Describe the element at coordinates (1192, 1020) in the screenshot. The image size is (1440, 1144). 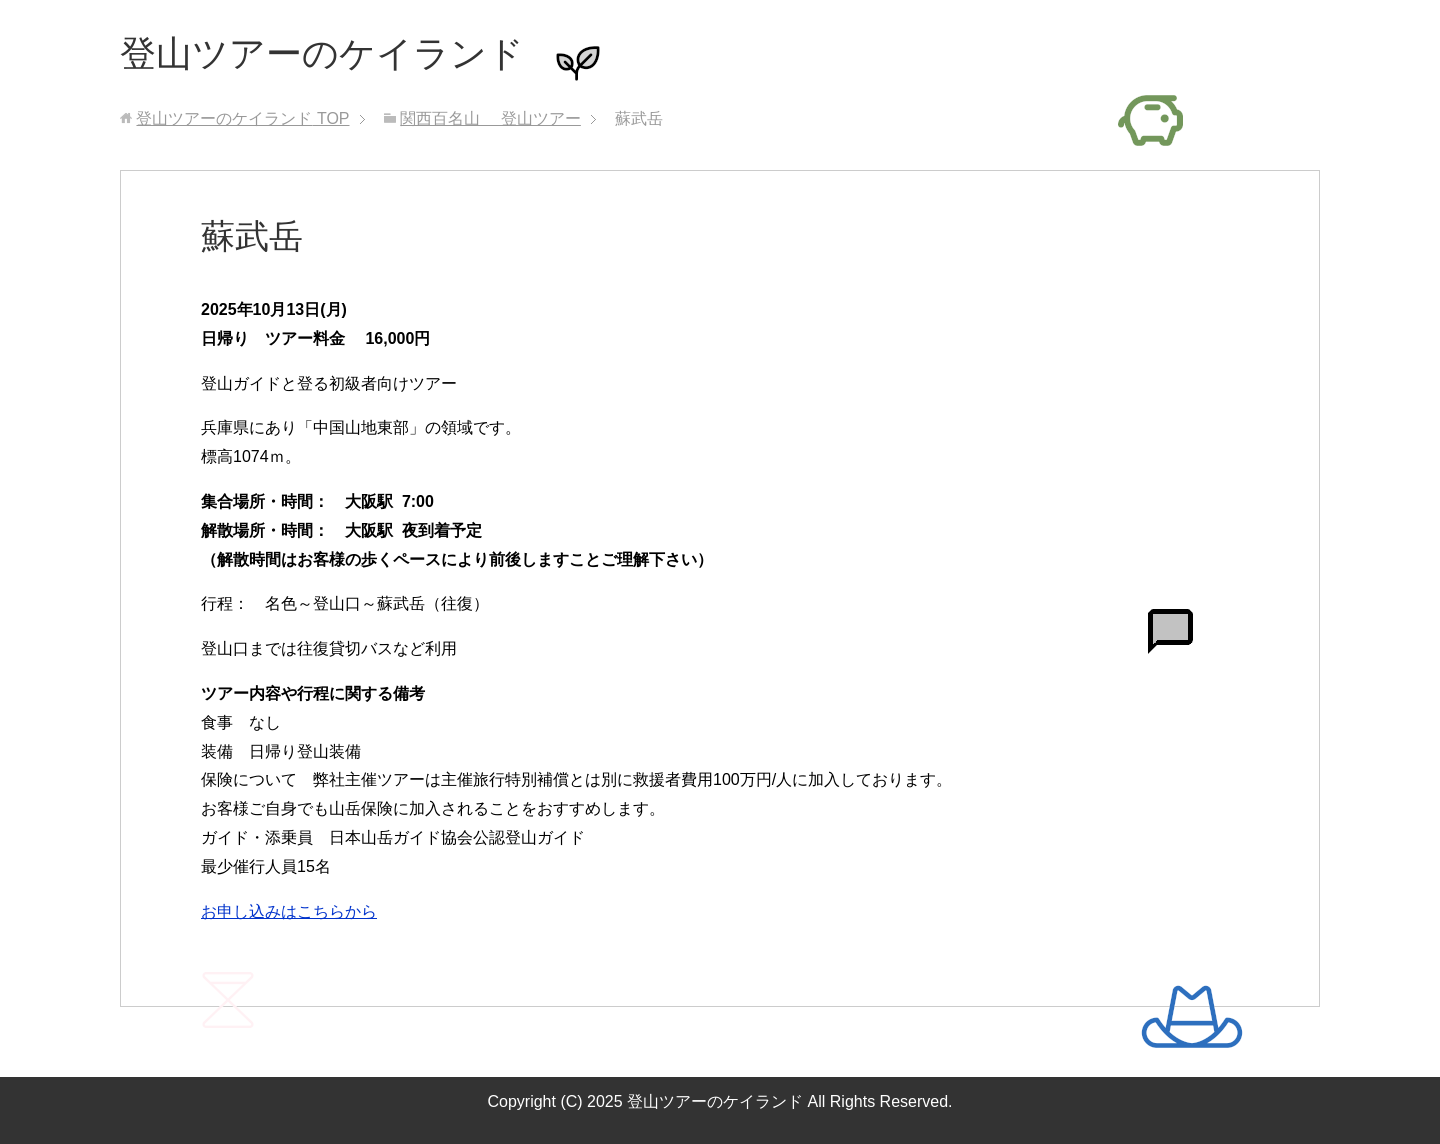
I see `select western or country theme` at that location.